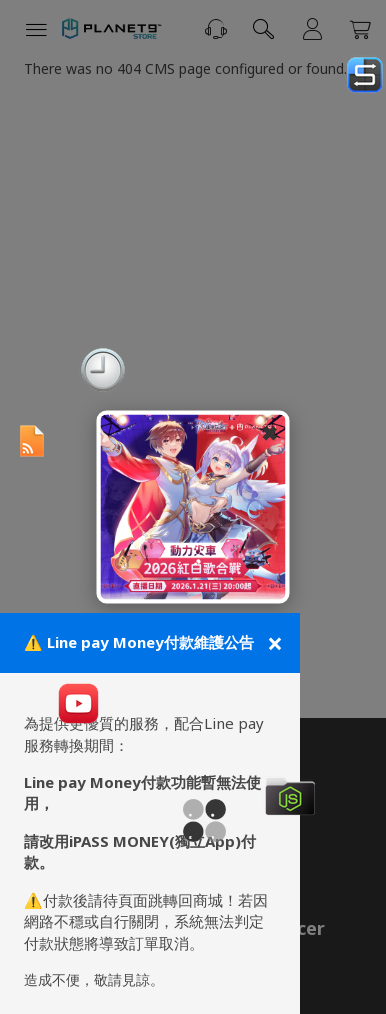 The image size is (386, 1014). I want to click on open the YouTube app, so click(78, 703).